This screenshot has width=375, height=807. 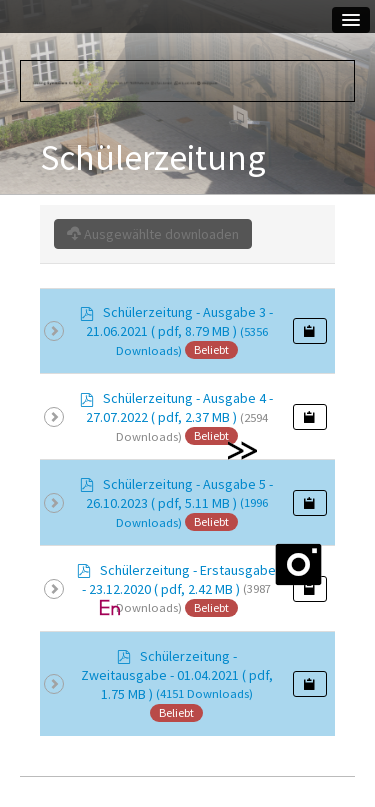 What do you see at coordinates (242, 450) in the screenshot?
I see `cobalt app or service logo` at bounding box center [242, 450].